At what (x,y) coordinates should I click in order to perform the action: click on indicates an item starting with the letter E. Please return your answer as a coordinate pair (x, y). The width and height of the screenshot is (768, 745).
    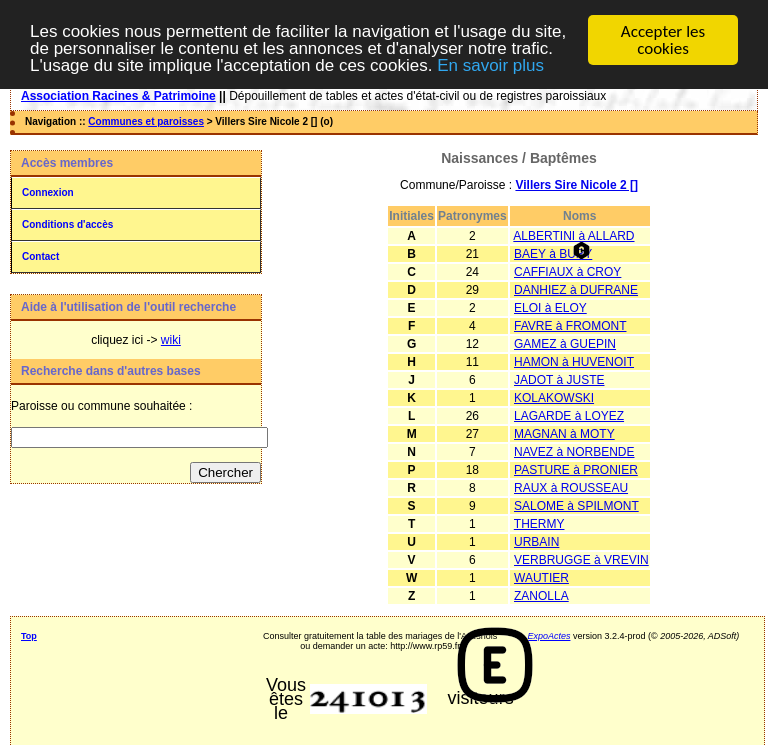
    Looking at the image, I should click on (495, 665).